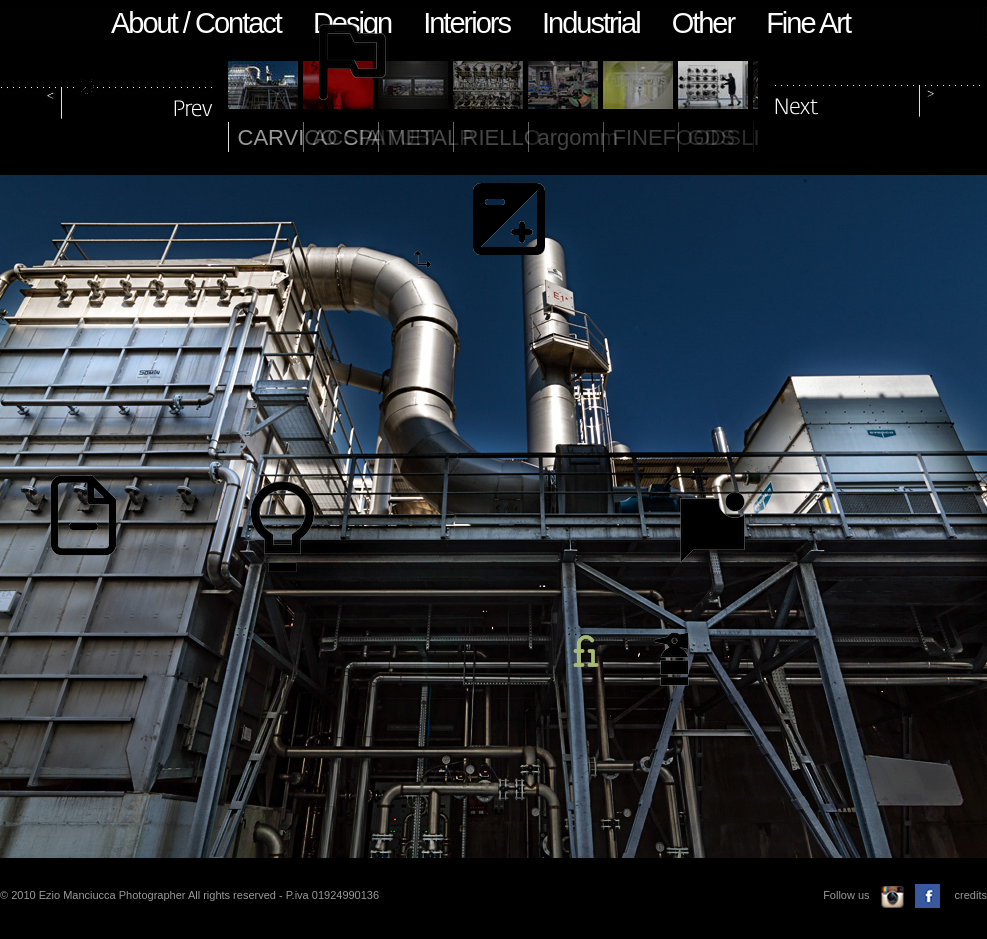 Image resolution: width=987 pixels, height=939 pixels. I want to click on indicates a vector path or directional flow, so click(422, 259).